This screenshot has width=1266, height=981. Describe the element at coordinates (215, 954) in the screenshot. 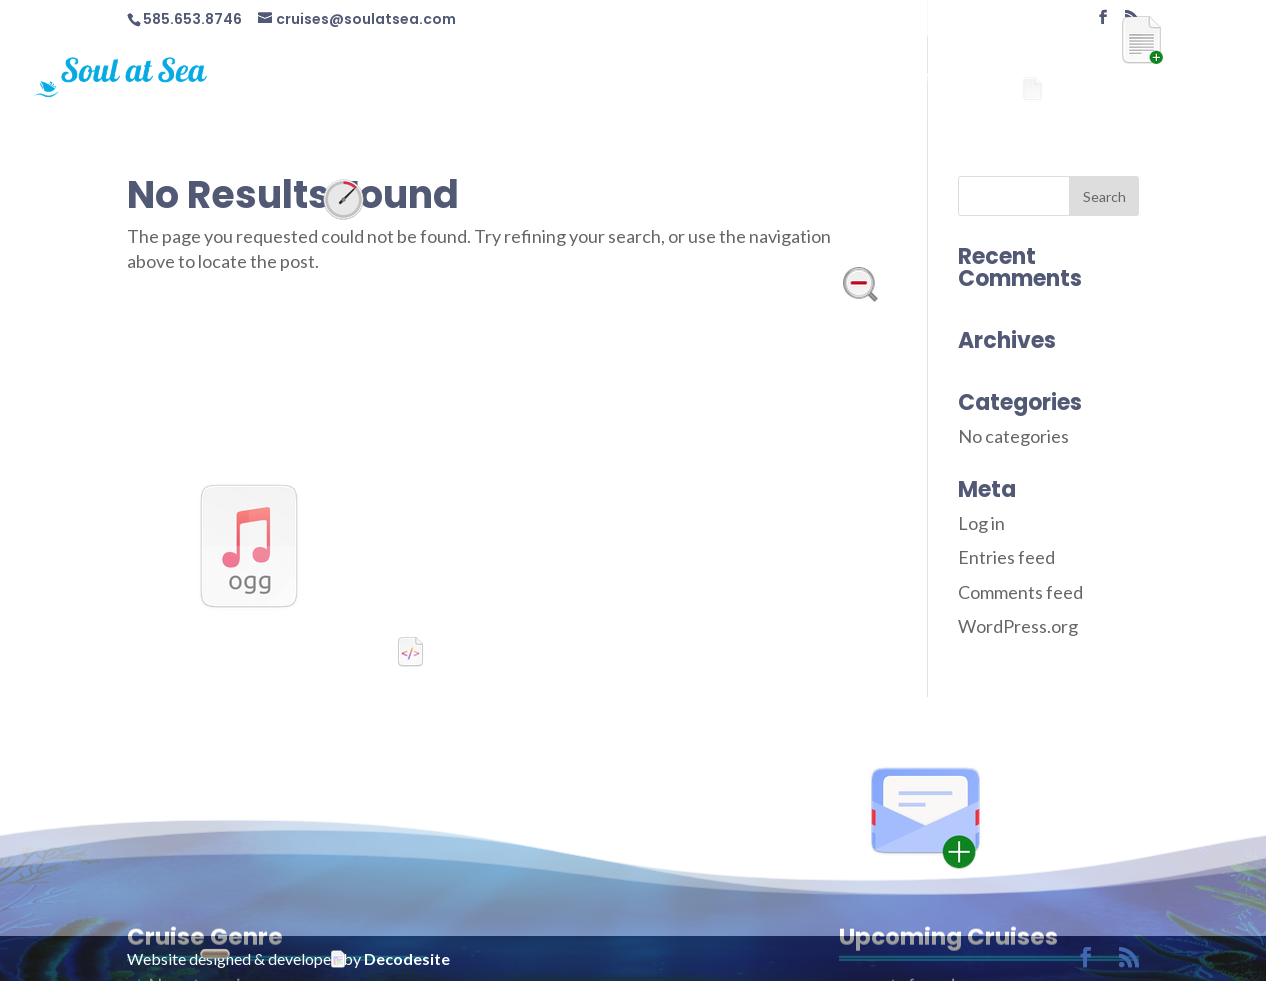

I see `beats pill speaker in champagne color` at that location.